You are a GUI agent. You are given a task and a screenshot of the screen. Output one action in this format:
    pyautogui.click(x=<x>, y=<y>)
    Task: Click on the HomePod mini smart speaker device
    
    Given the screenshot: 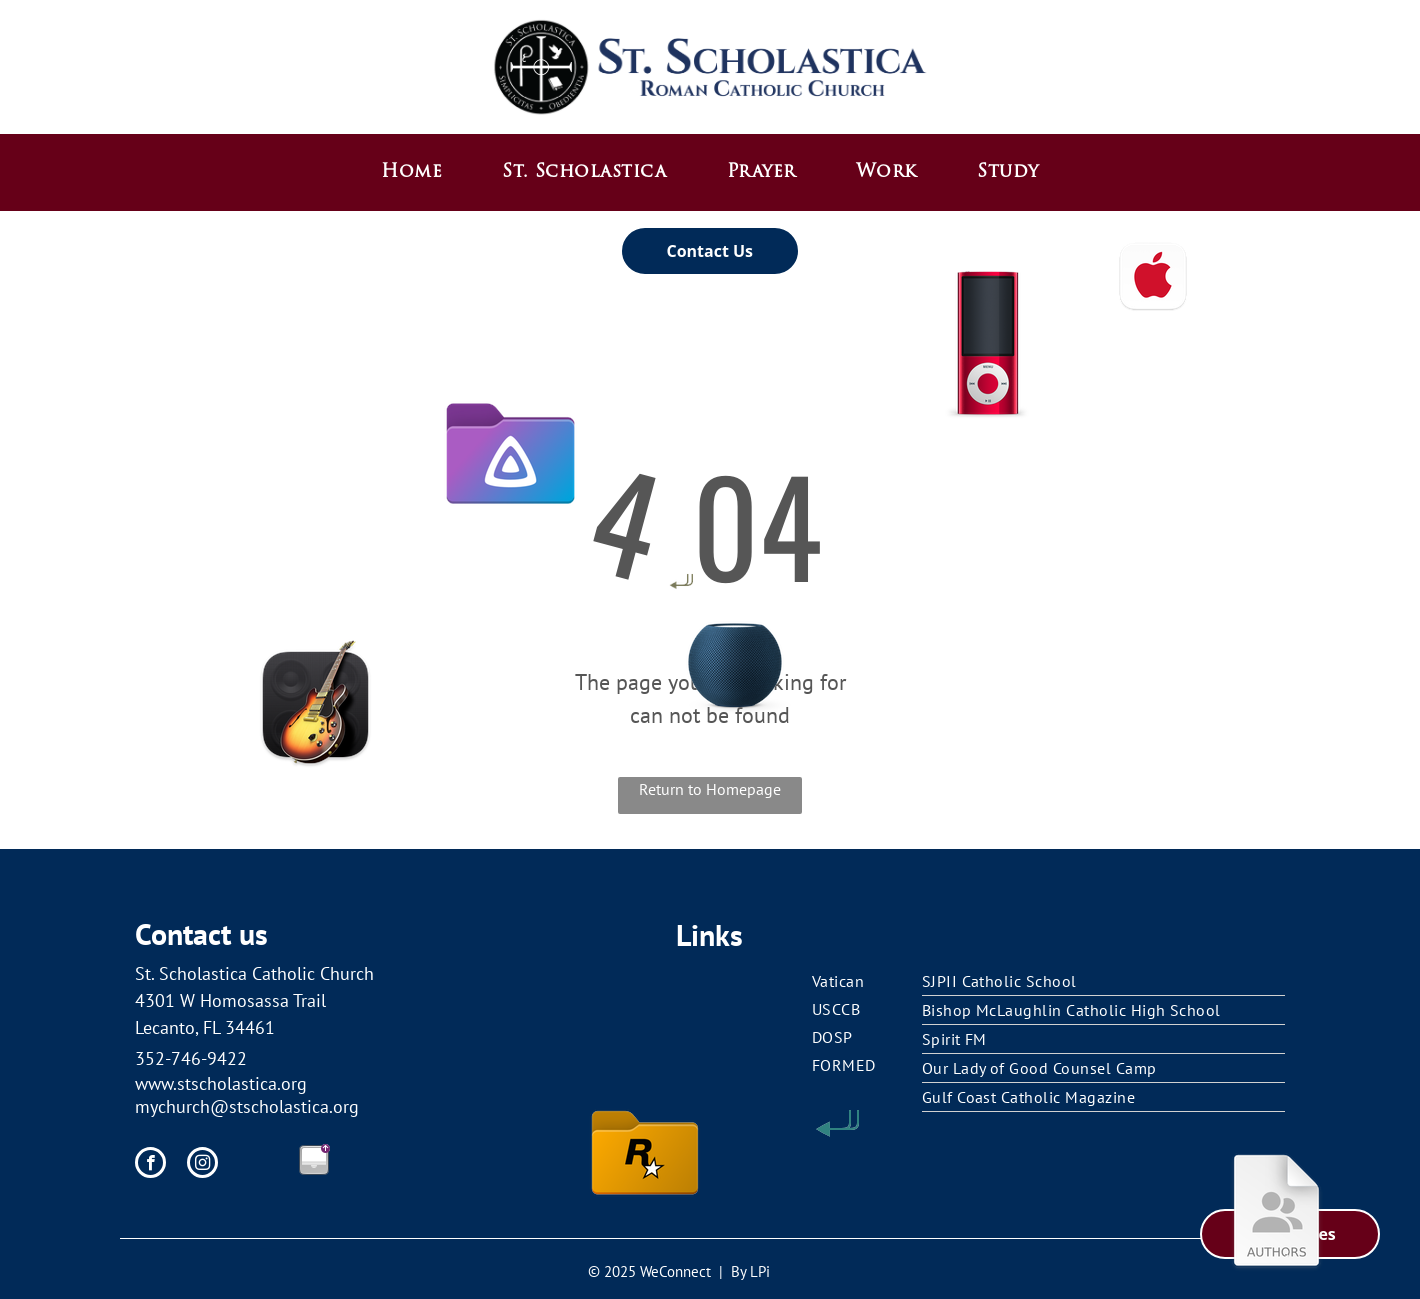 What is the action you would take?
    pyautogui.click(x=735, y=674)
    